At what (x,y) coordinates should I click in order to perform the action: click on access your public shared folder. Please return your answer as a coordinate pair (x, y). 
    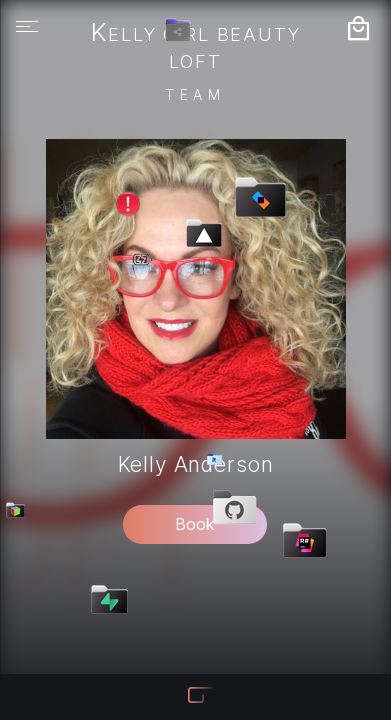
    Looking at the image, I should click on (178, 30).